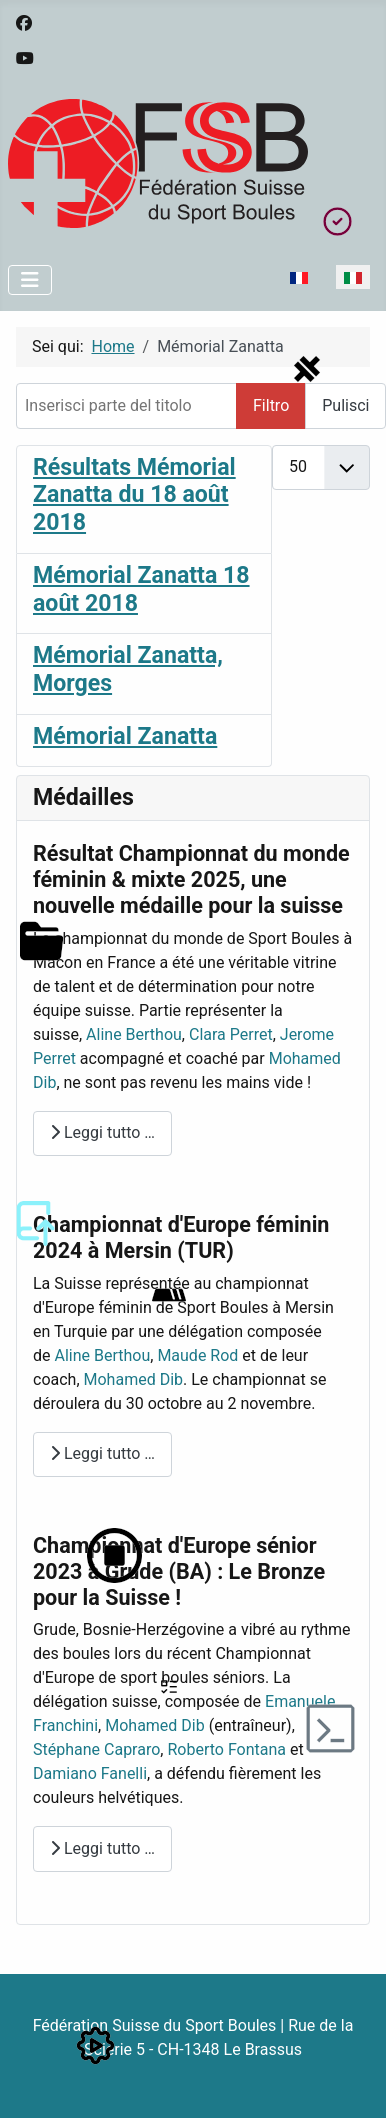 The width and height of the screenshot is (386, 2118). Describe the element at coordinates (330, 1728) in the screenshot. I see `open the integrated terminal` at that location.